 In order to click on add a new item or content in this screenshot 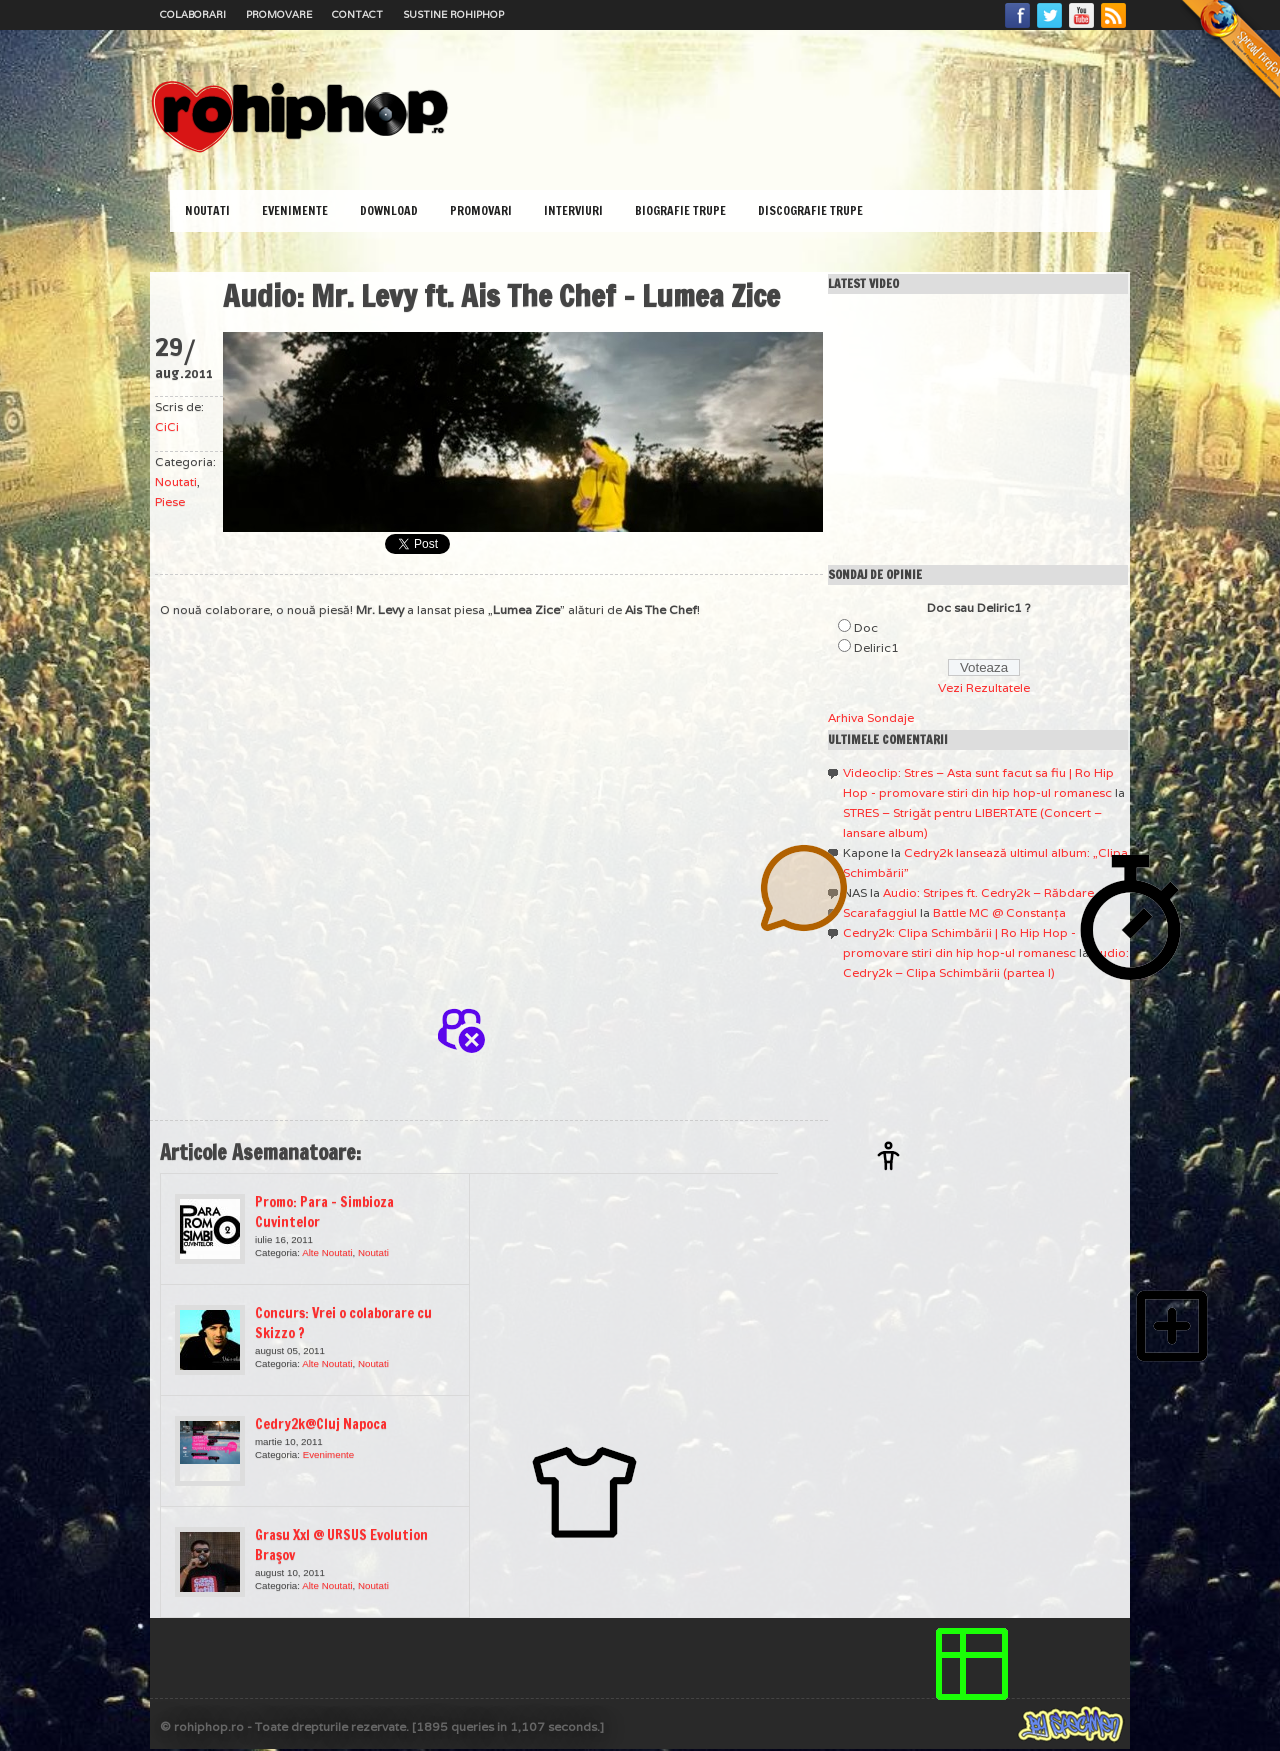, I will do `click(1172, 1326)`.